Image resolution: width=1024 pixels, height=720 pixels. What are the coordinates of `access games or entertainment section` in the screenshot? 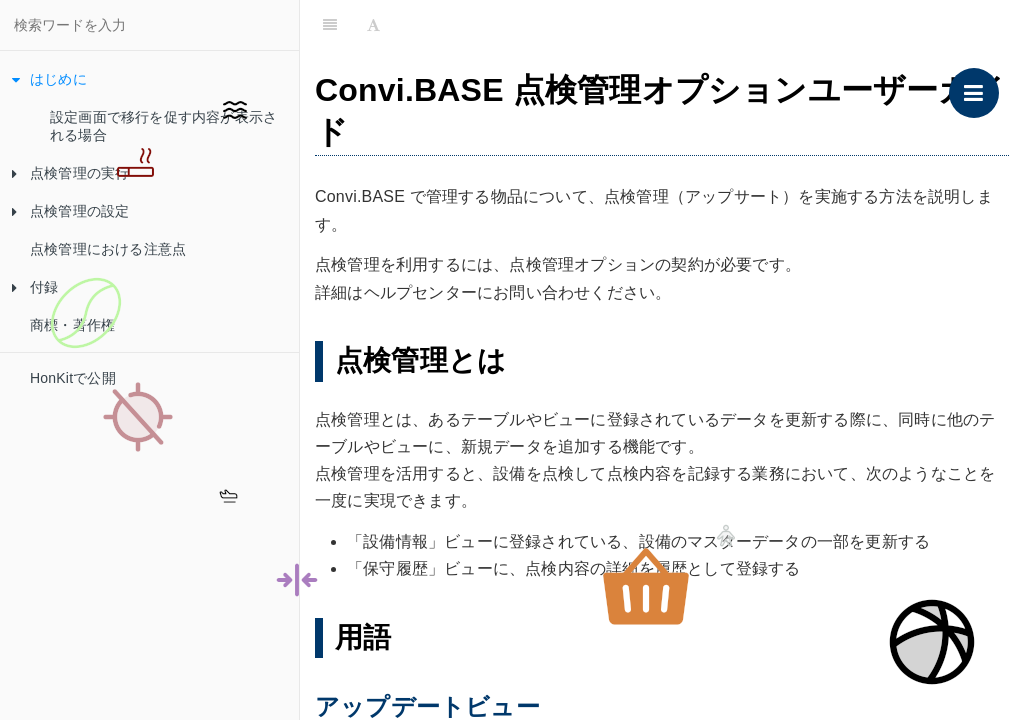 It's located at (932, 642).